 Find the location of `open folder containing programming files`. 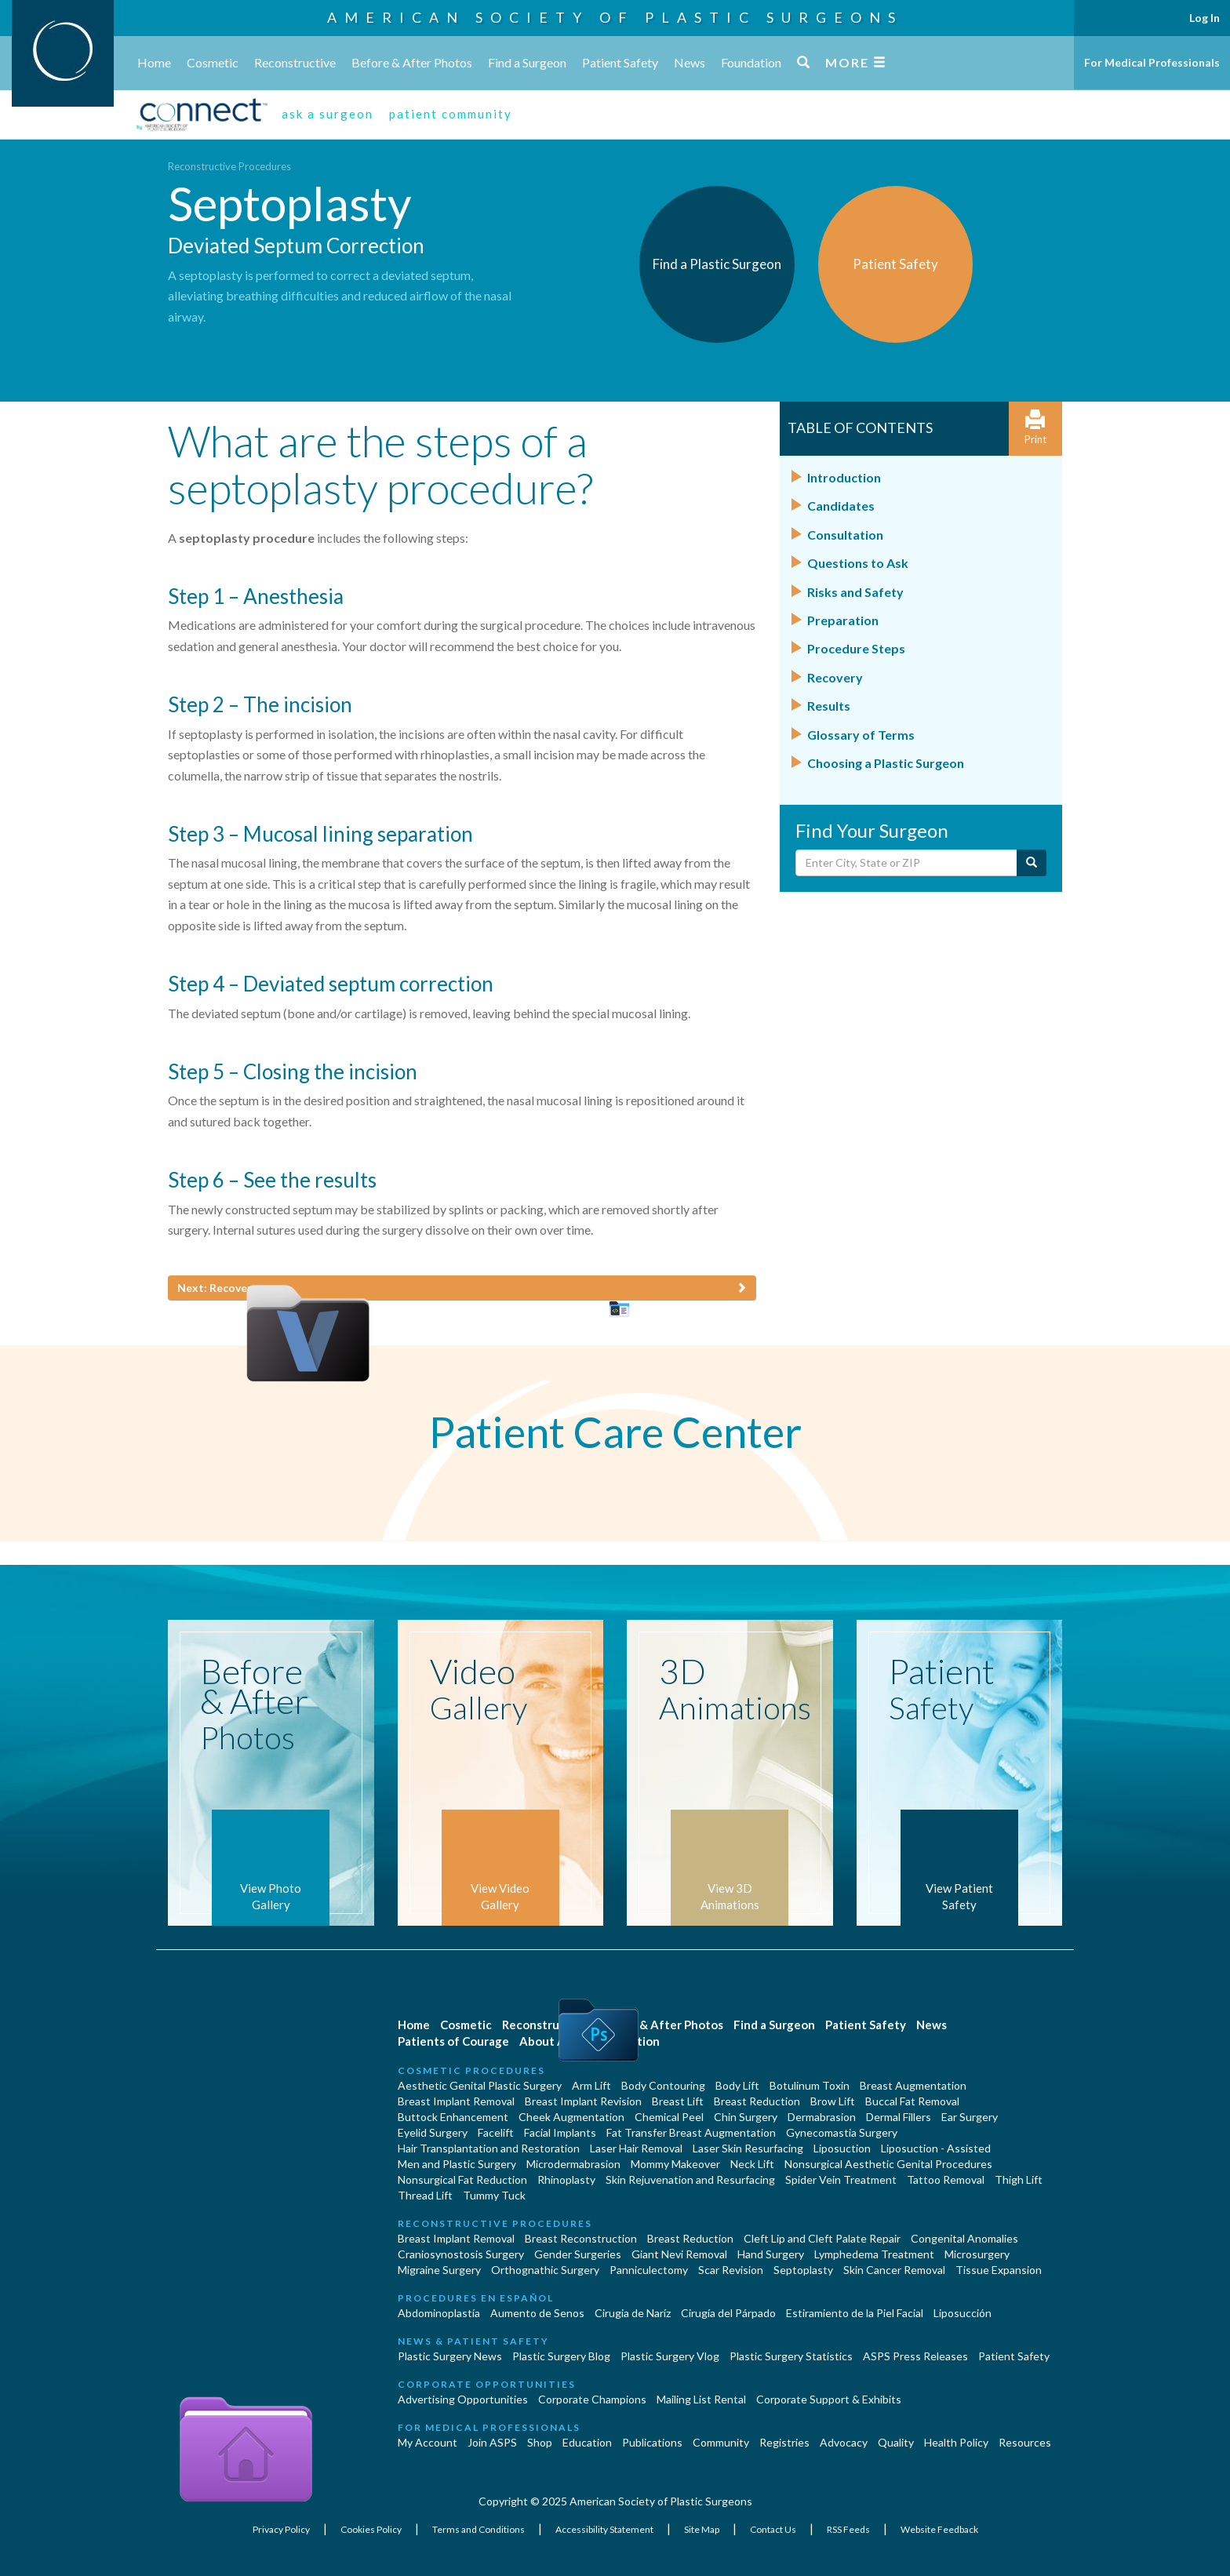

open folder containing programming files is located at coordinates (619, 1309).